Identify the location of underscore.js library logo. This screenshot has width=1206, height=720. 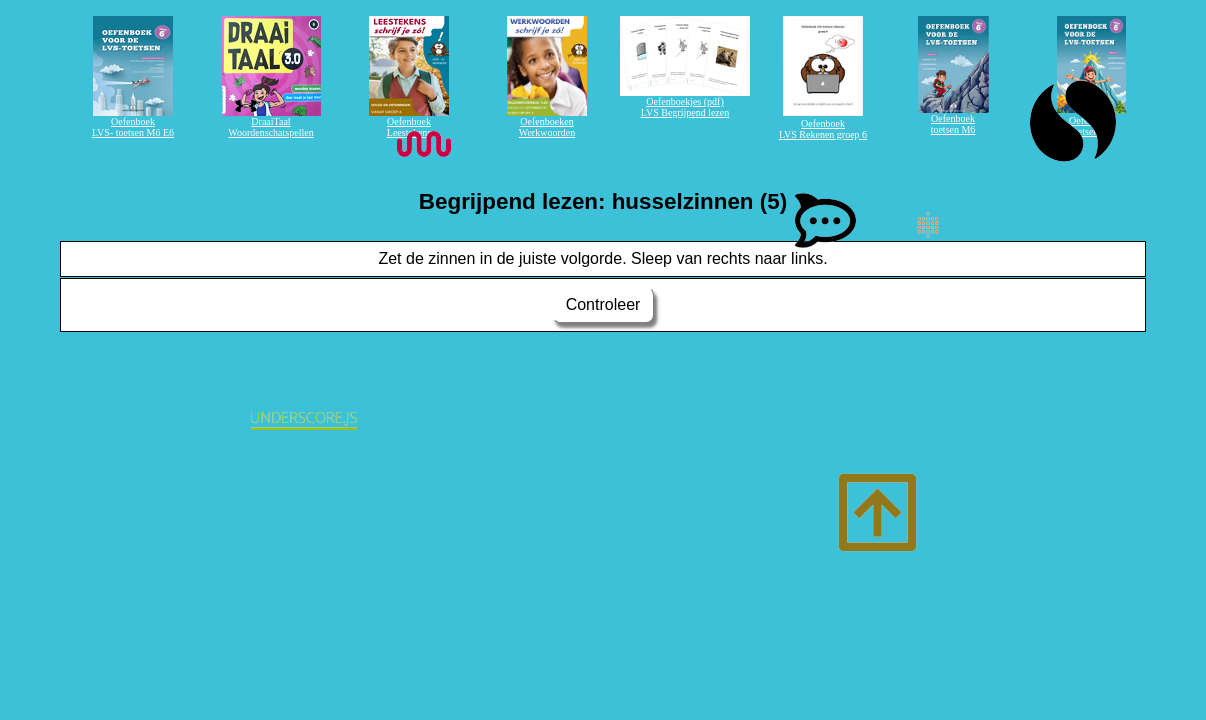
(304, 421).